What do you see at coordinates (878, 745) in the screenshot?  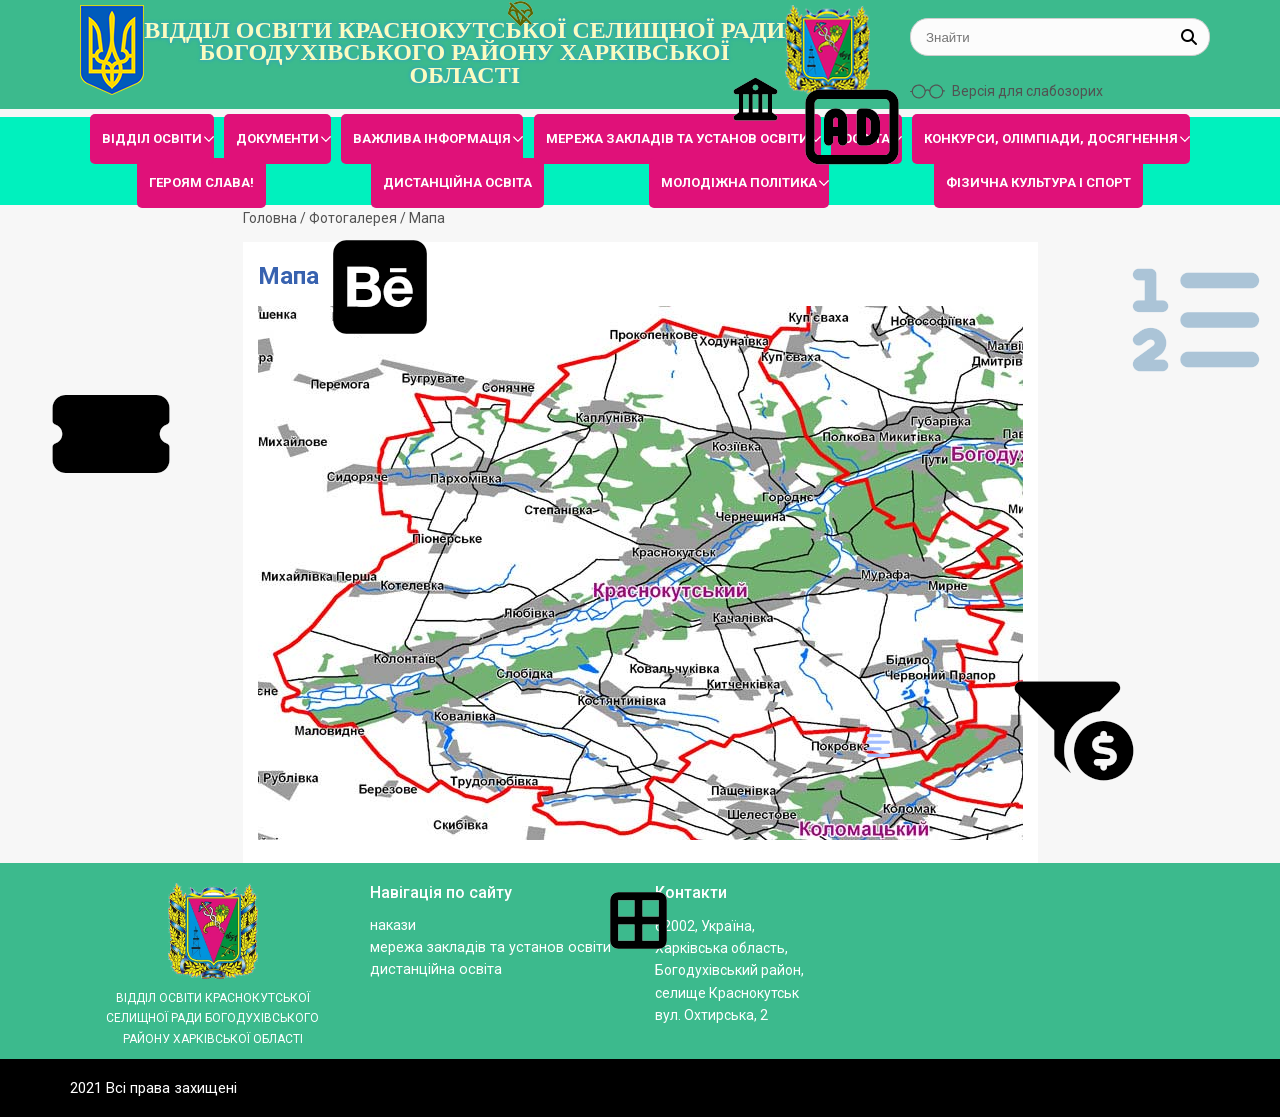 I see `align text to the left` at bounding box center [878, 745].